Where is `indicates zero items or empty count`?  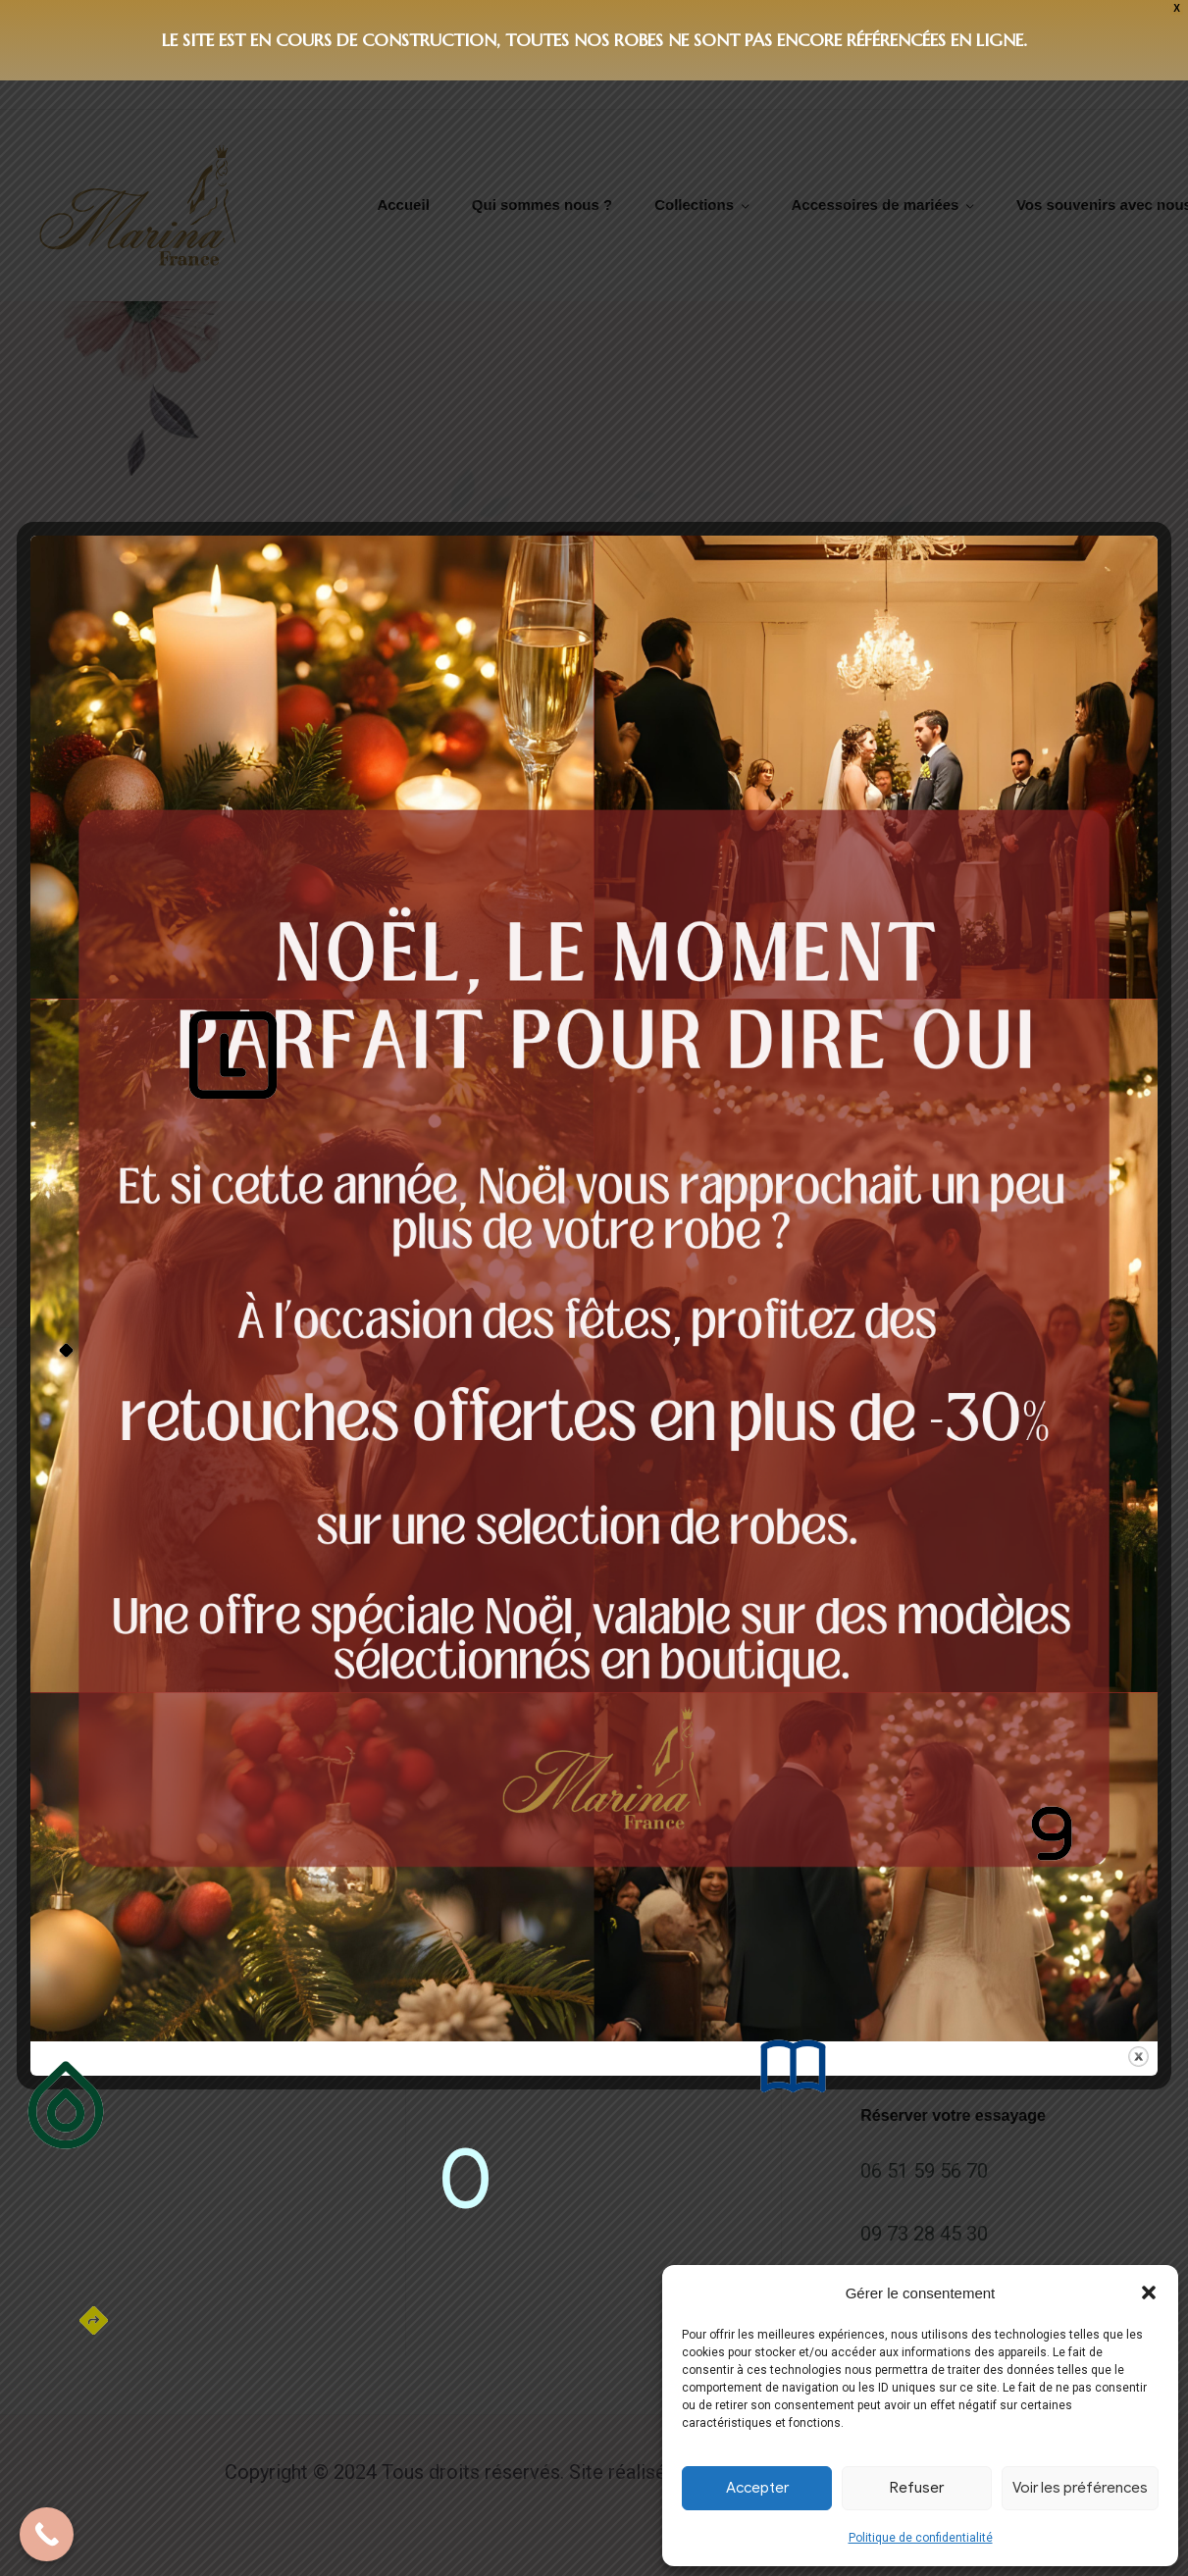 indicates zero items or empty count is located at coordinates (465, 2178).